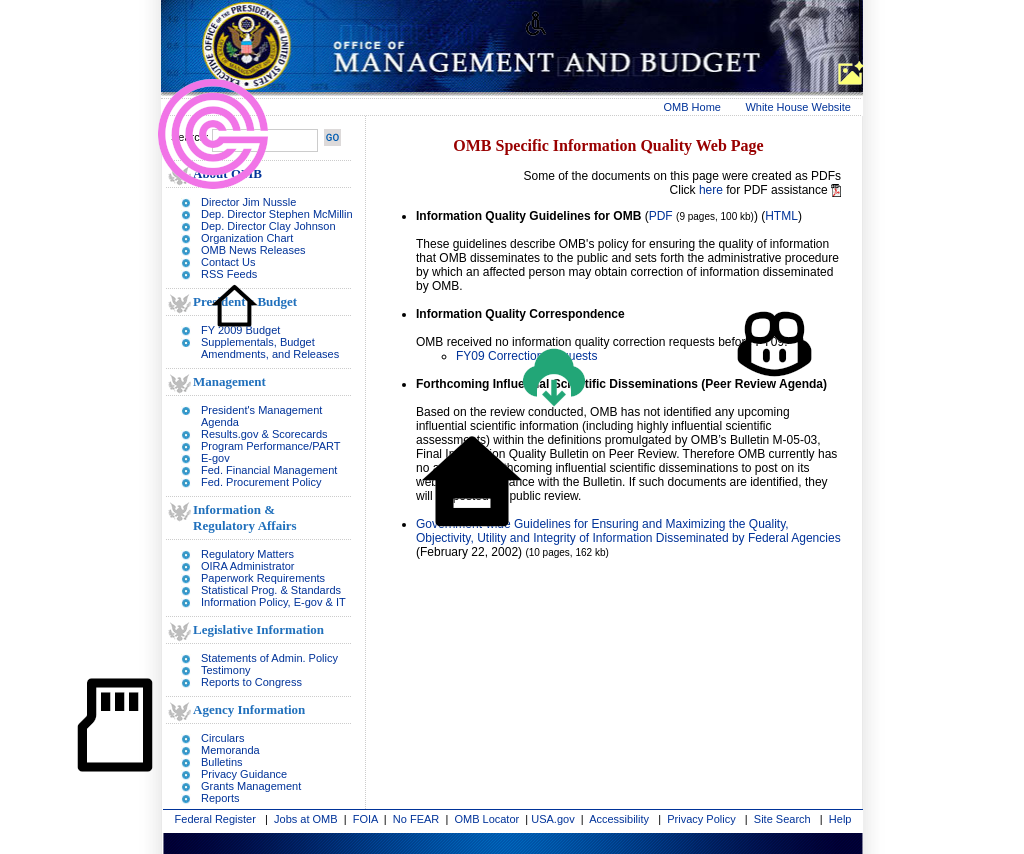 The image size is (1024, 854). What do you see at coordinates (115, 725) in the screenshot?
I see `access mini sd card storage` at bounding box center [115, 725].